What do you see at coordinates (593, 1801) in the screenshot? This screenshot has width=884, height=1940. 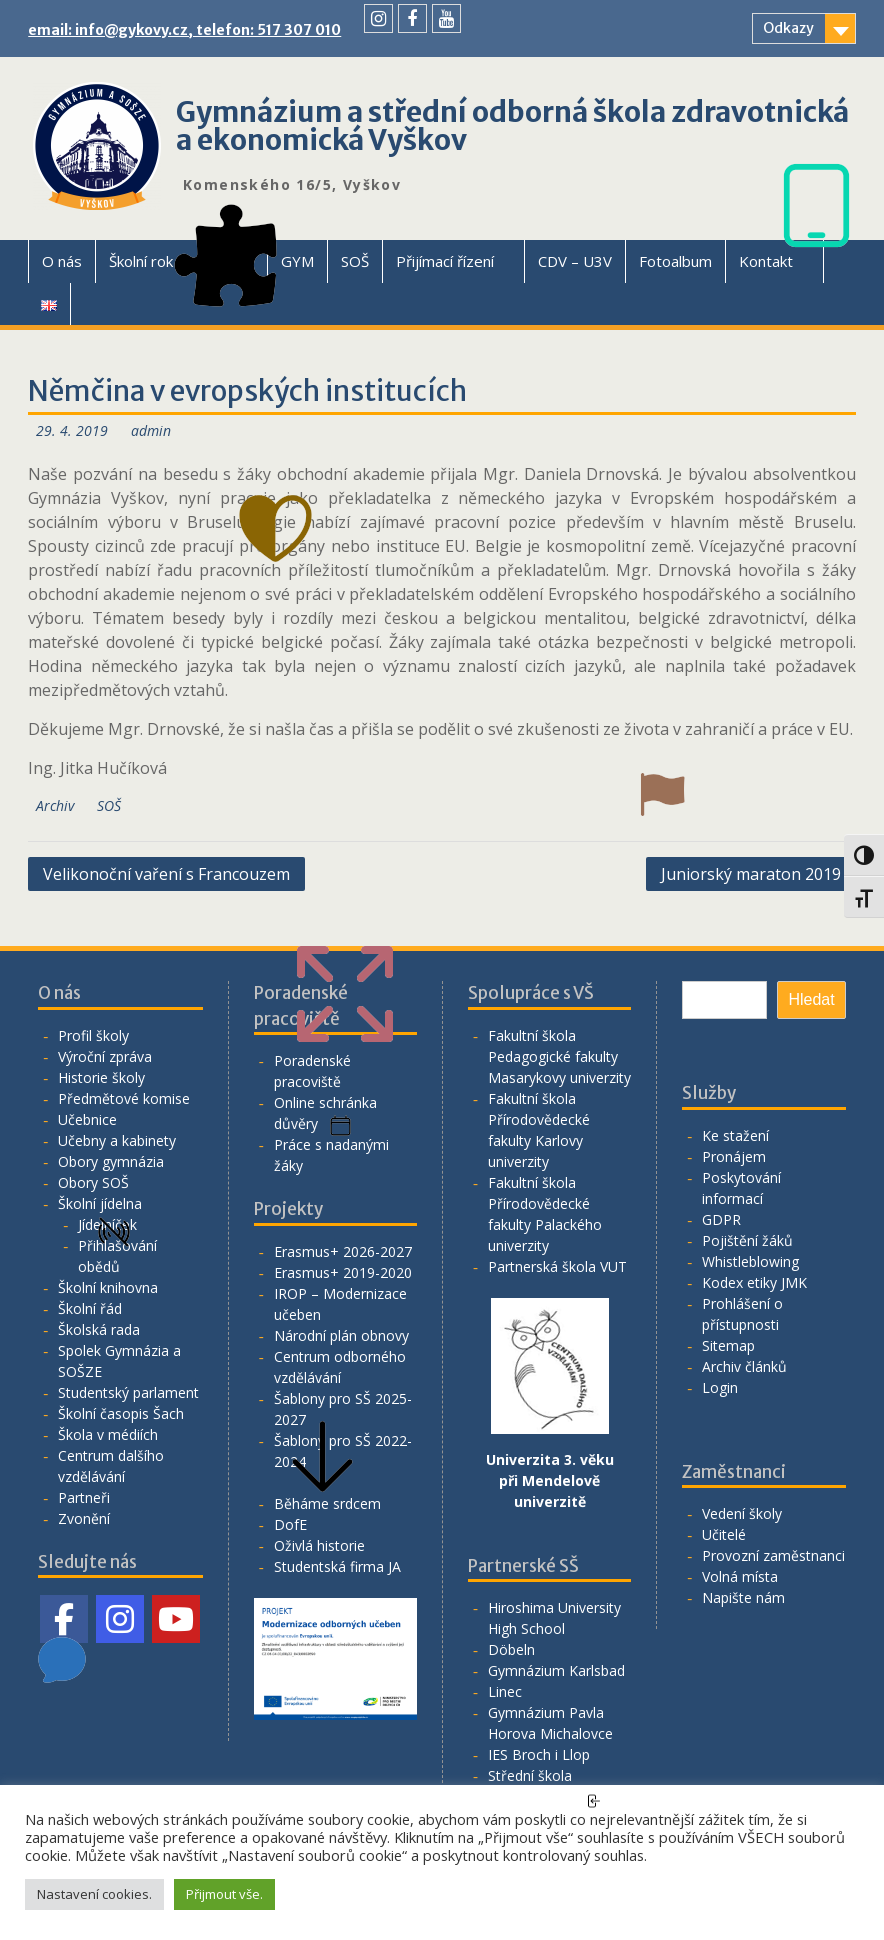 I see `log in to your account` at bounding box center [593, 1801].